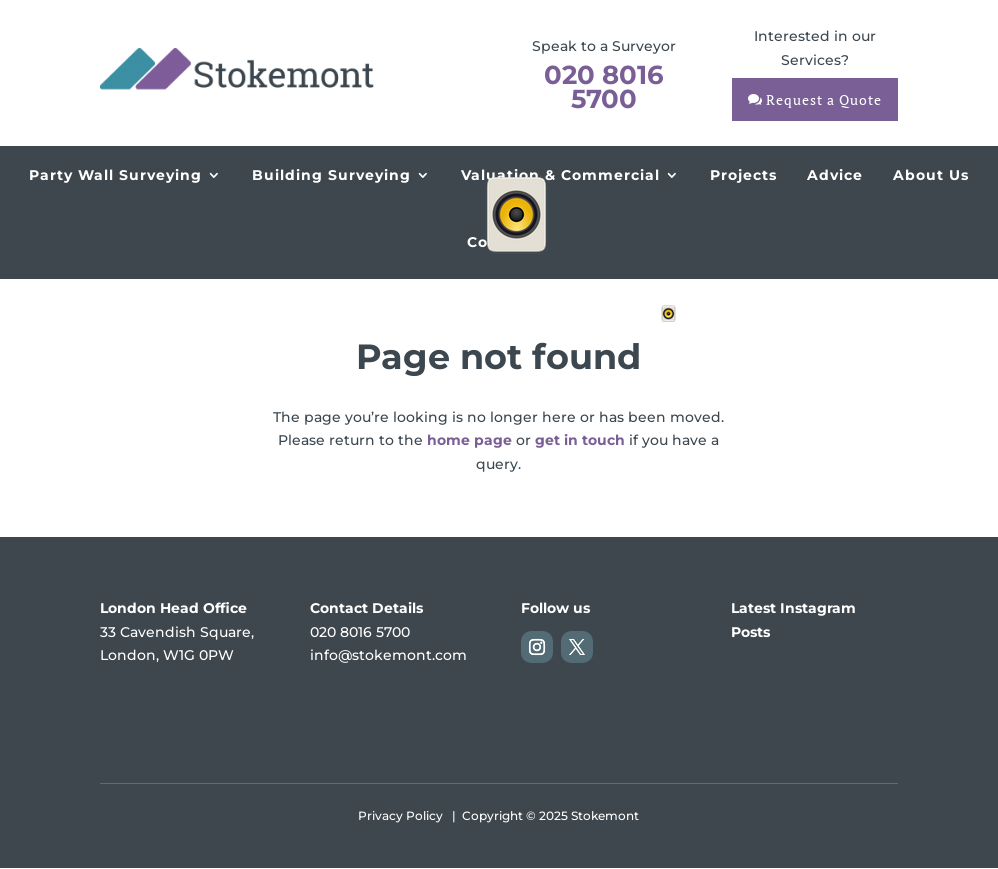 The width and height of the screenshot is (998, 869). I want to click on open rhythmbox music player, so click(668, 313).